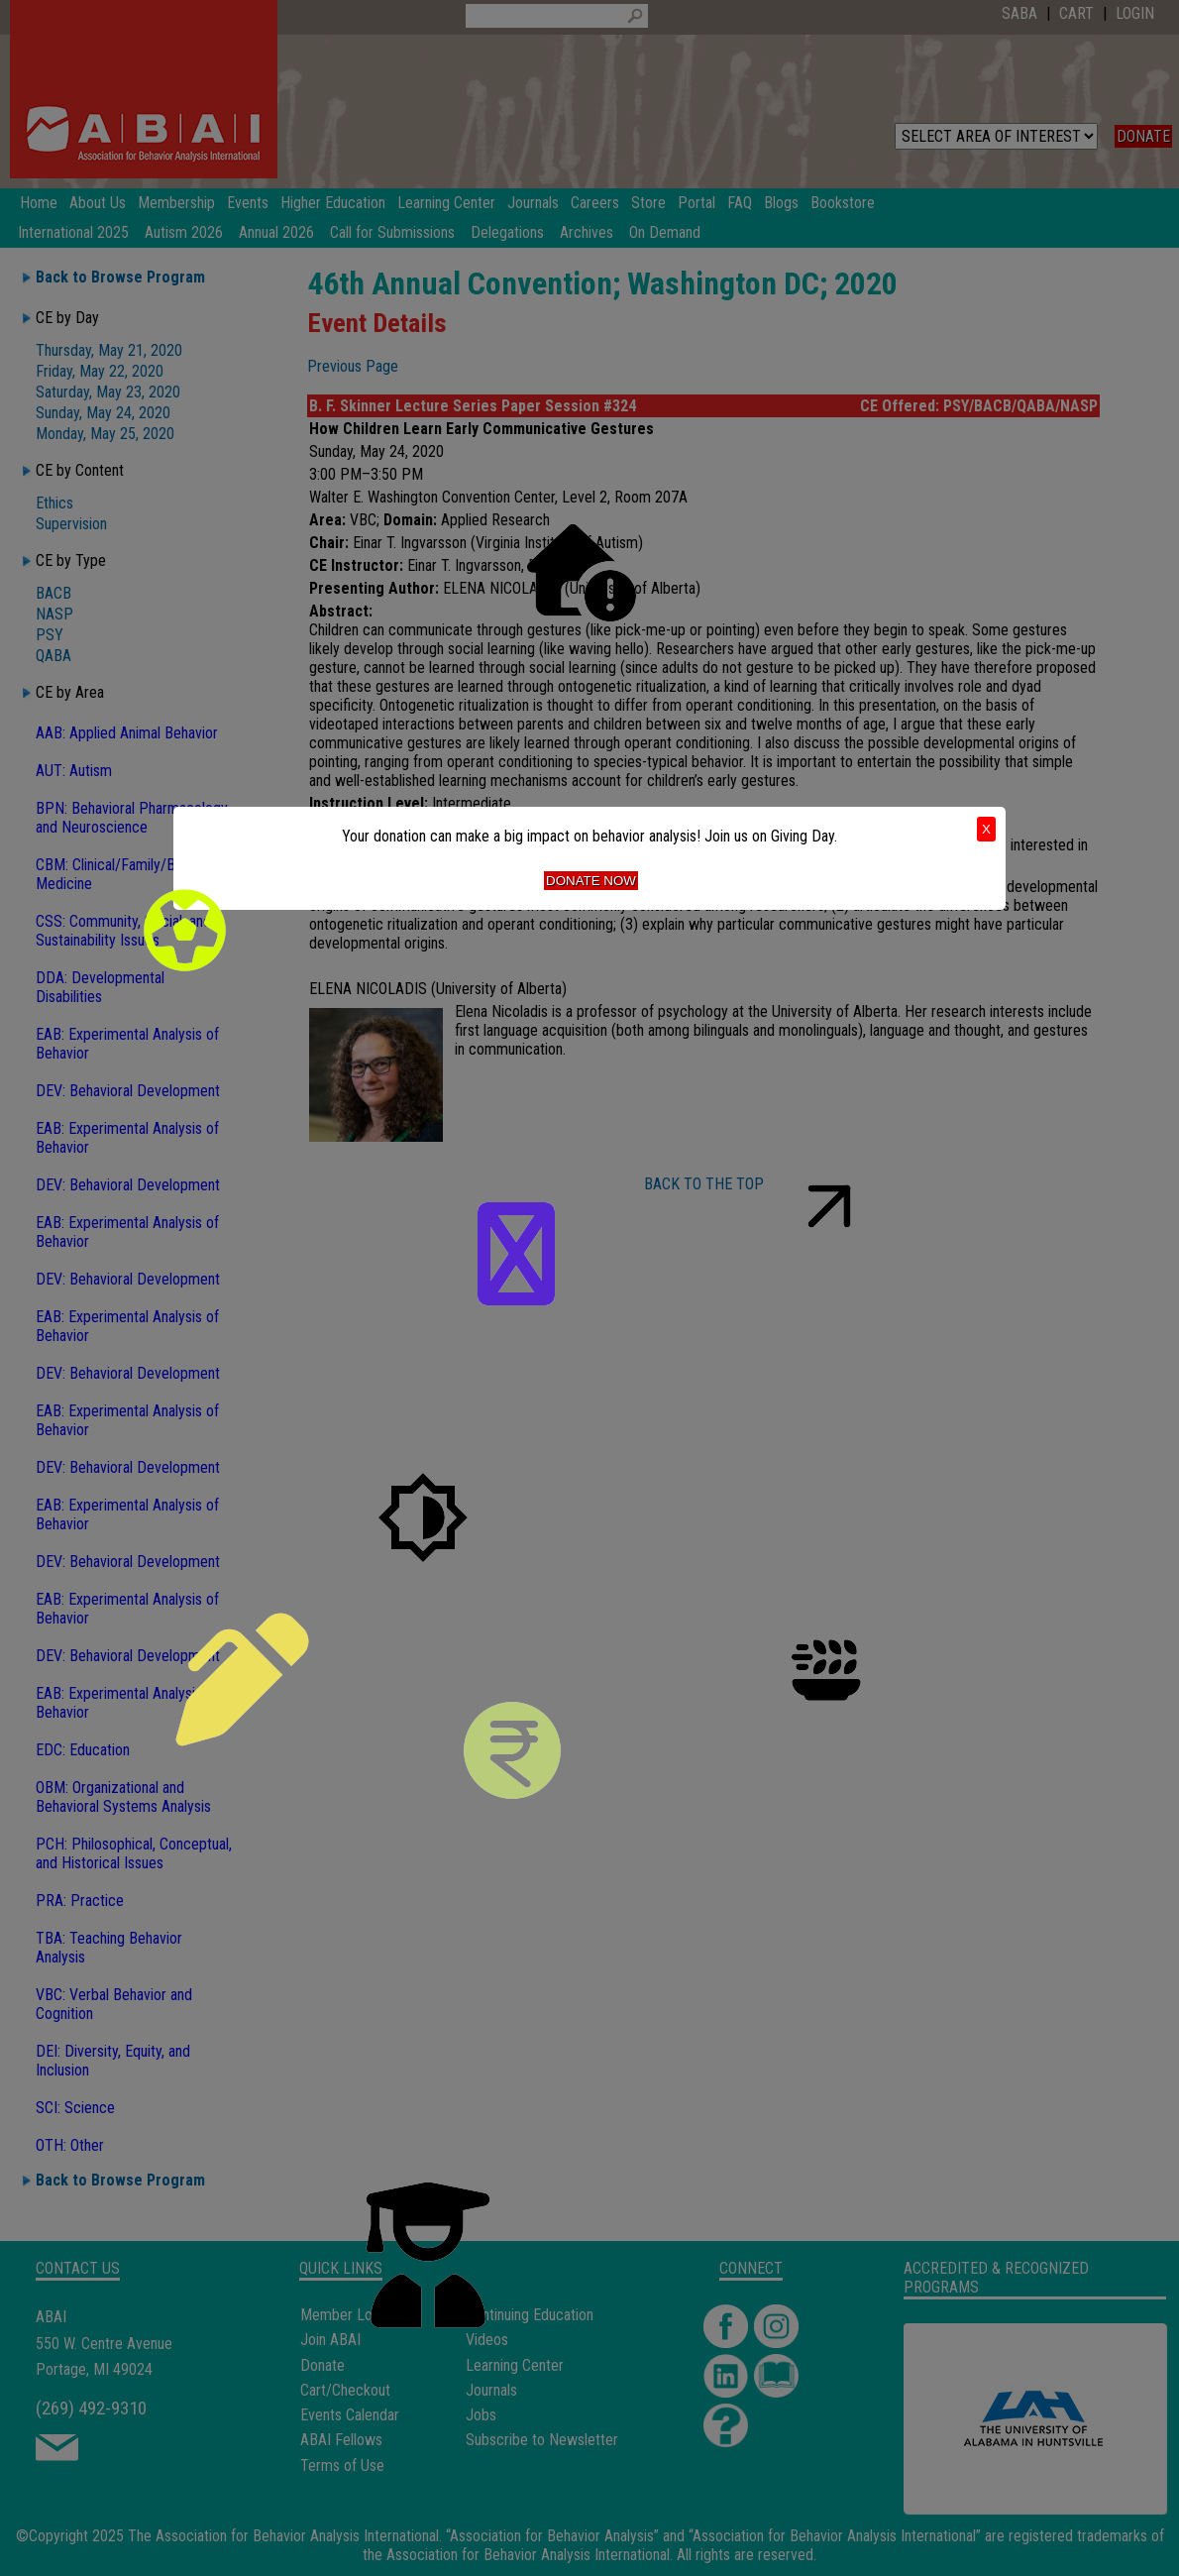 The width and height of the screenshot is (1179, 2576). Describe the element at coordinates (829, 1206) in the screenshot. I see `open link in new tab or window` at that location.